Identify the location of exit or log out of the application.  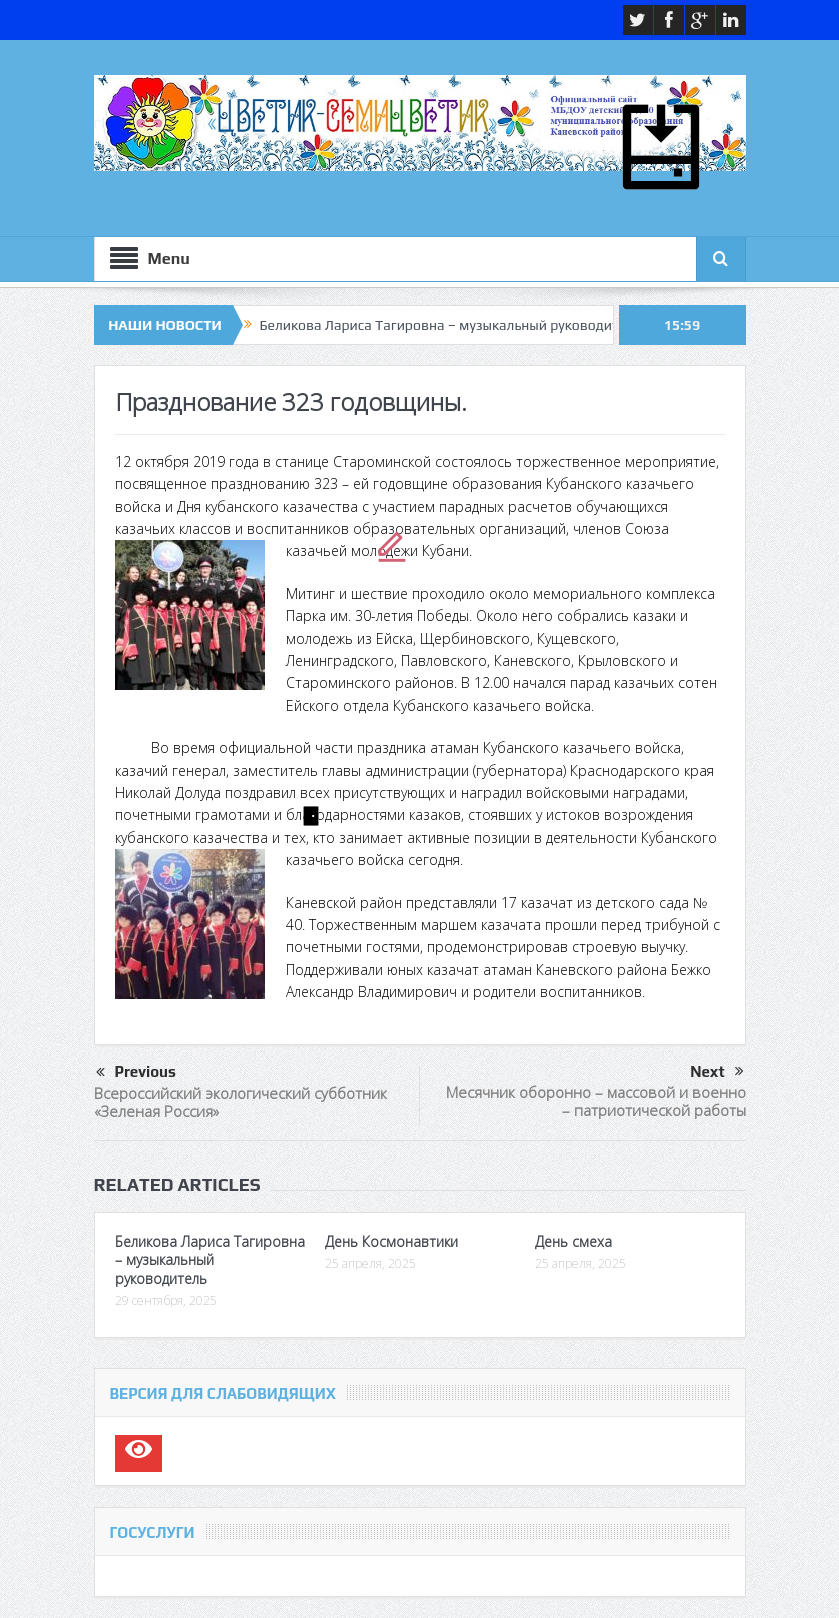
(311, 816).